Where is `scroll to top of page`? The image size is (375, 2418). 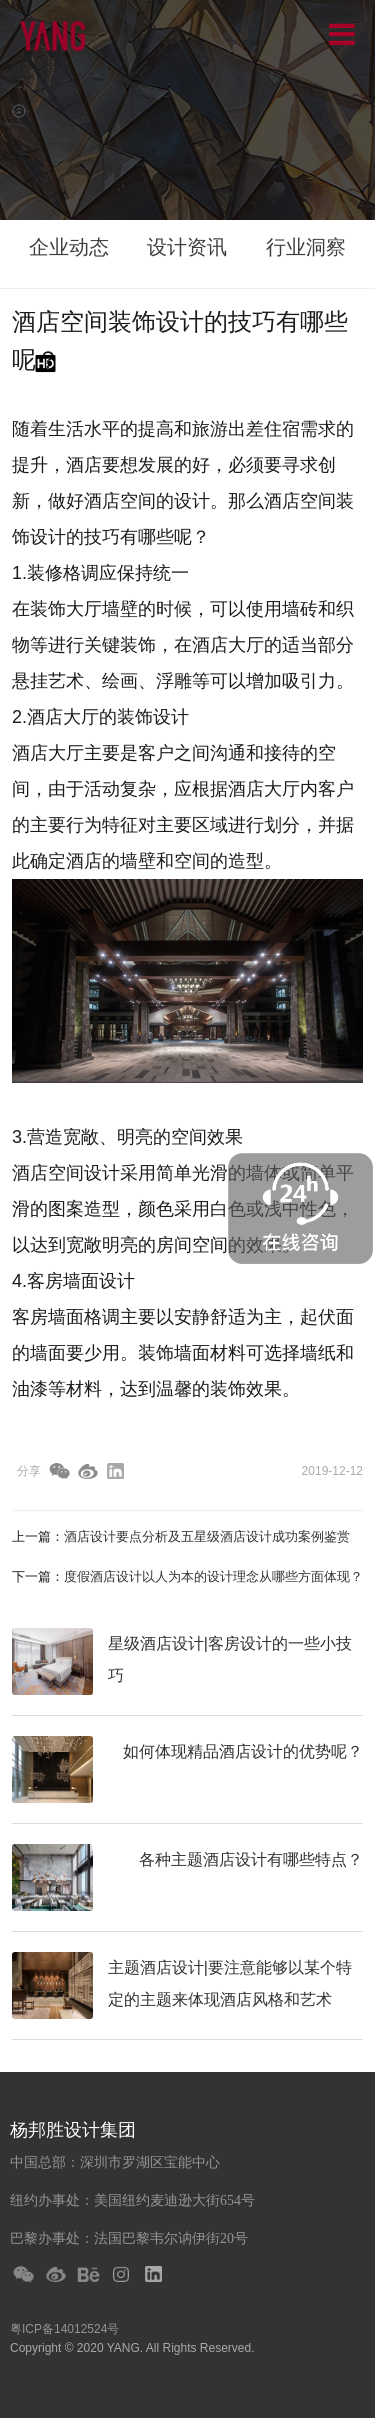
scroll to top of page is located at coordinates (19, 111).